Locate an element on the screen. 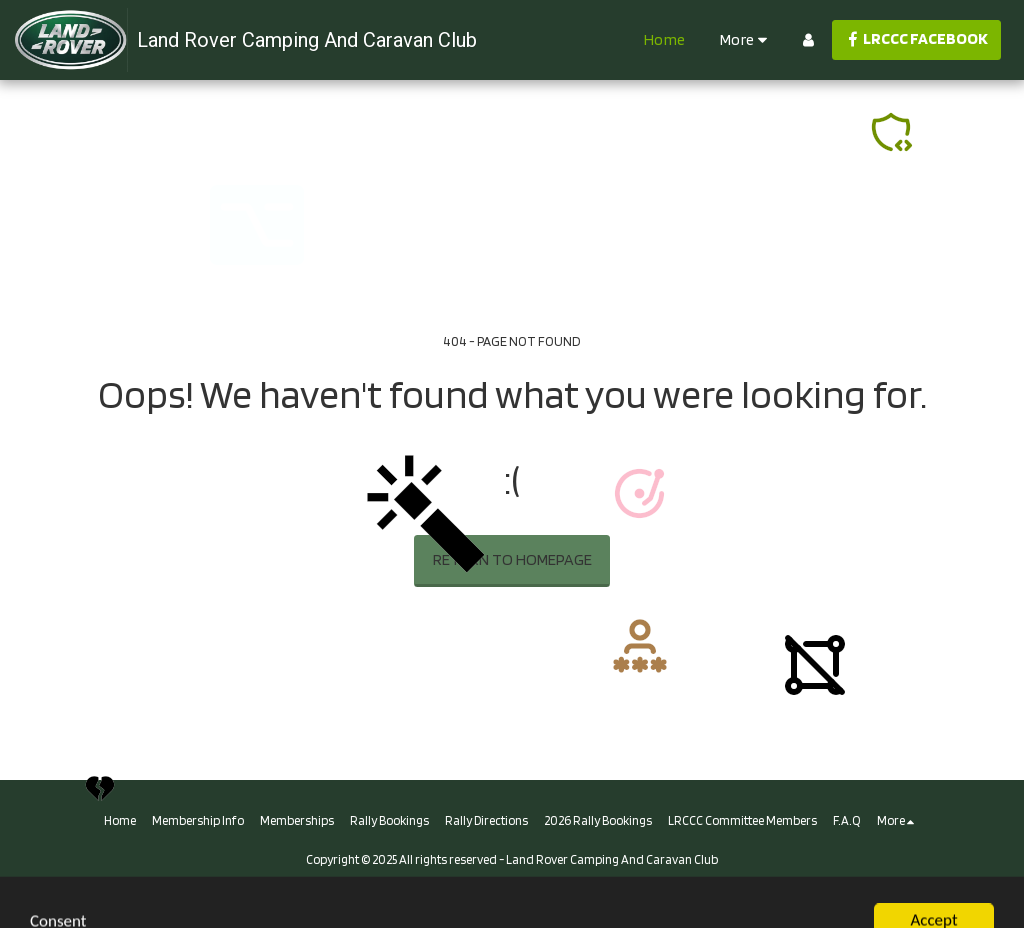  enter user password to sign in is located at coordinates (640, 646).